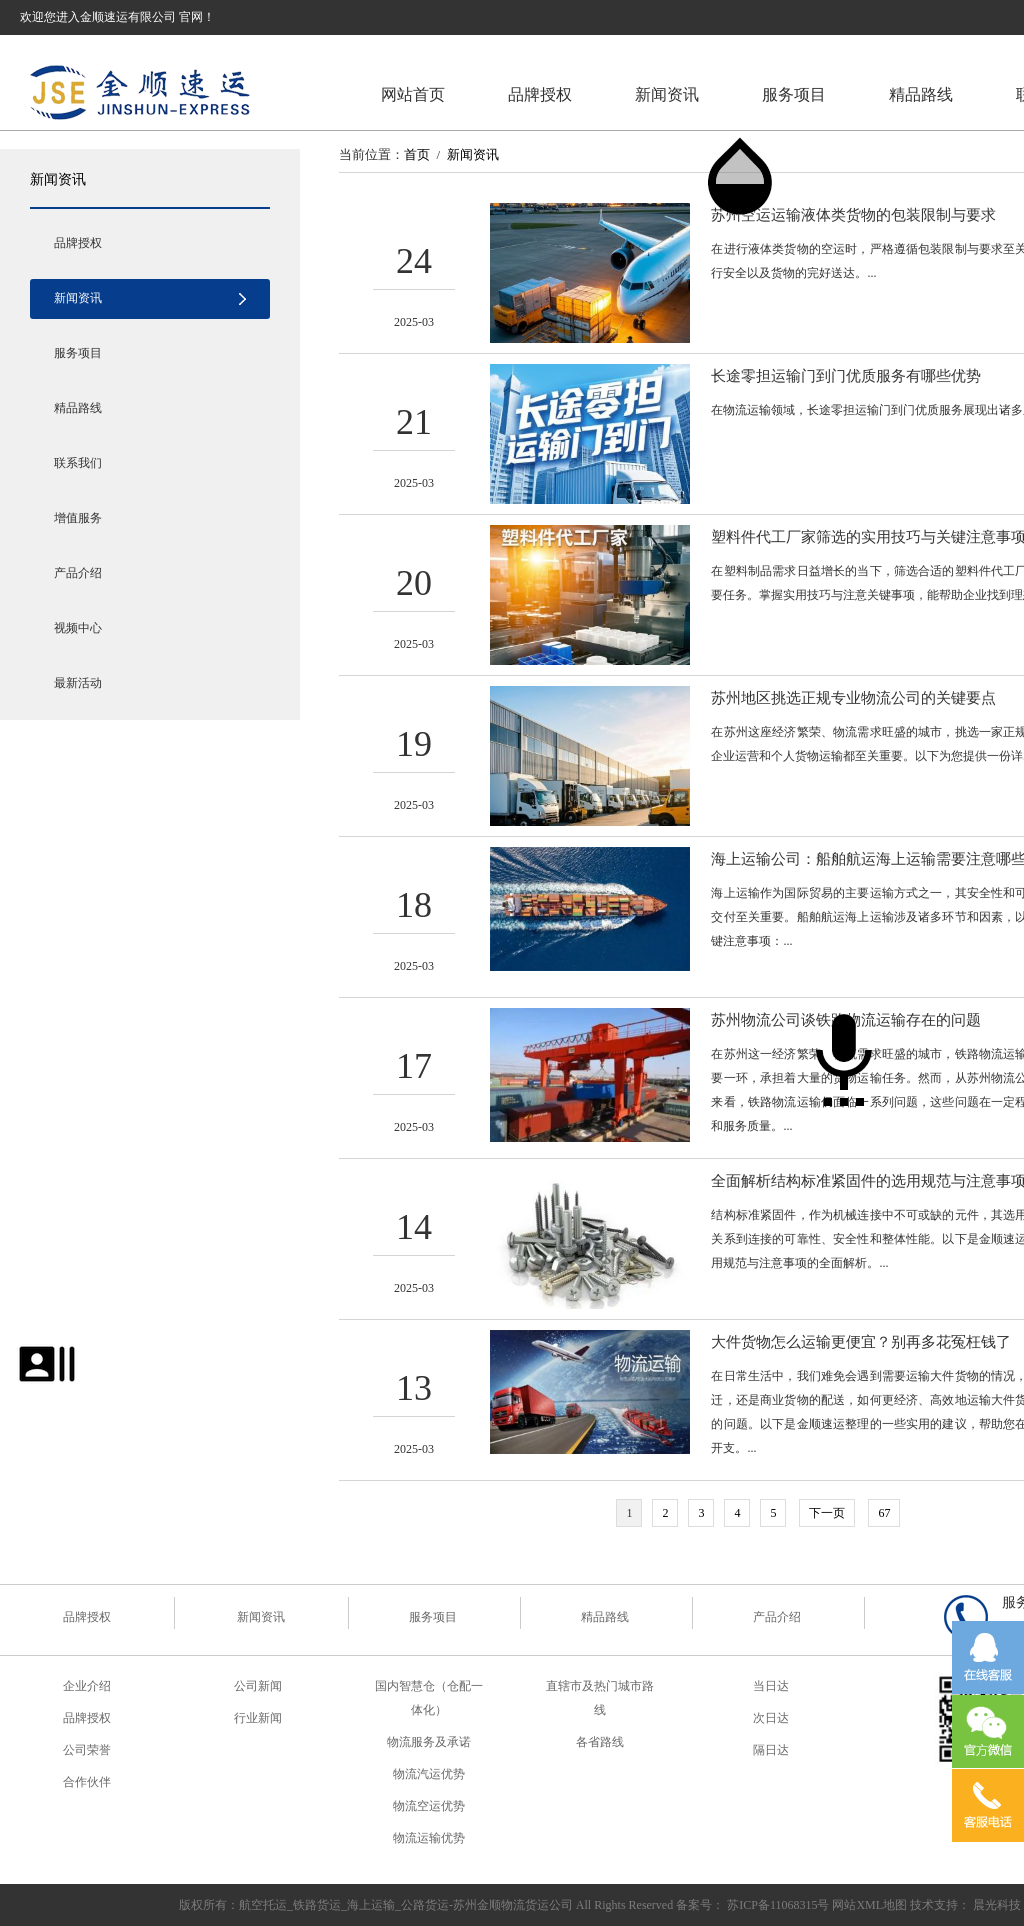  I want to click on access voice input settings, so click(844, 1058).